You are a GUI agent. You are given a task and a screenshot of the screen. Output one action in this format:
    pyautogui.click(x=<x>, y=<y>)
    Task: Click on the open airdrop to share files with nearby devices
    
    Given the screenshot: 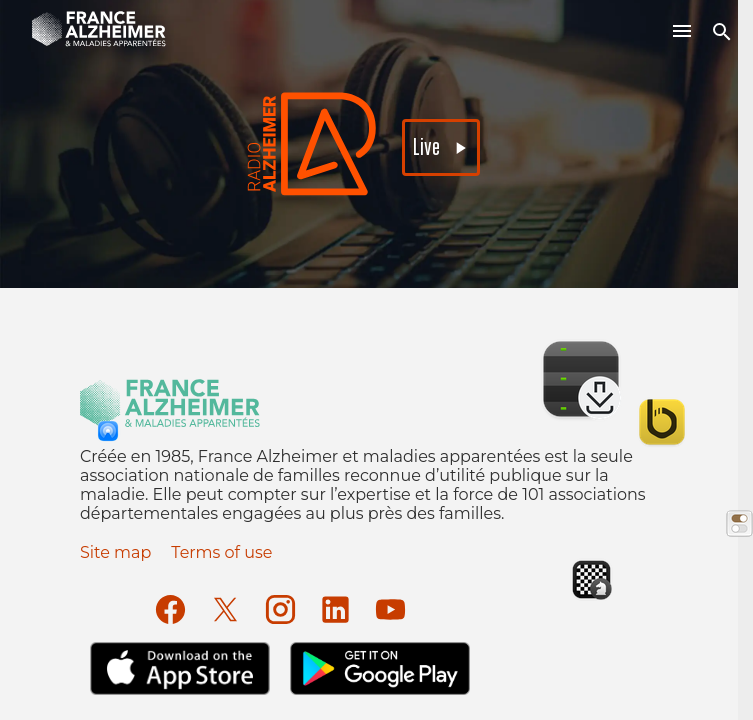 What is the action you would take?
    pyautogui.click(x=108, y=431)
    